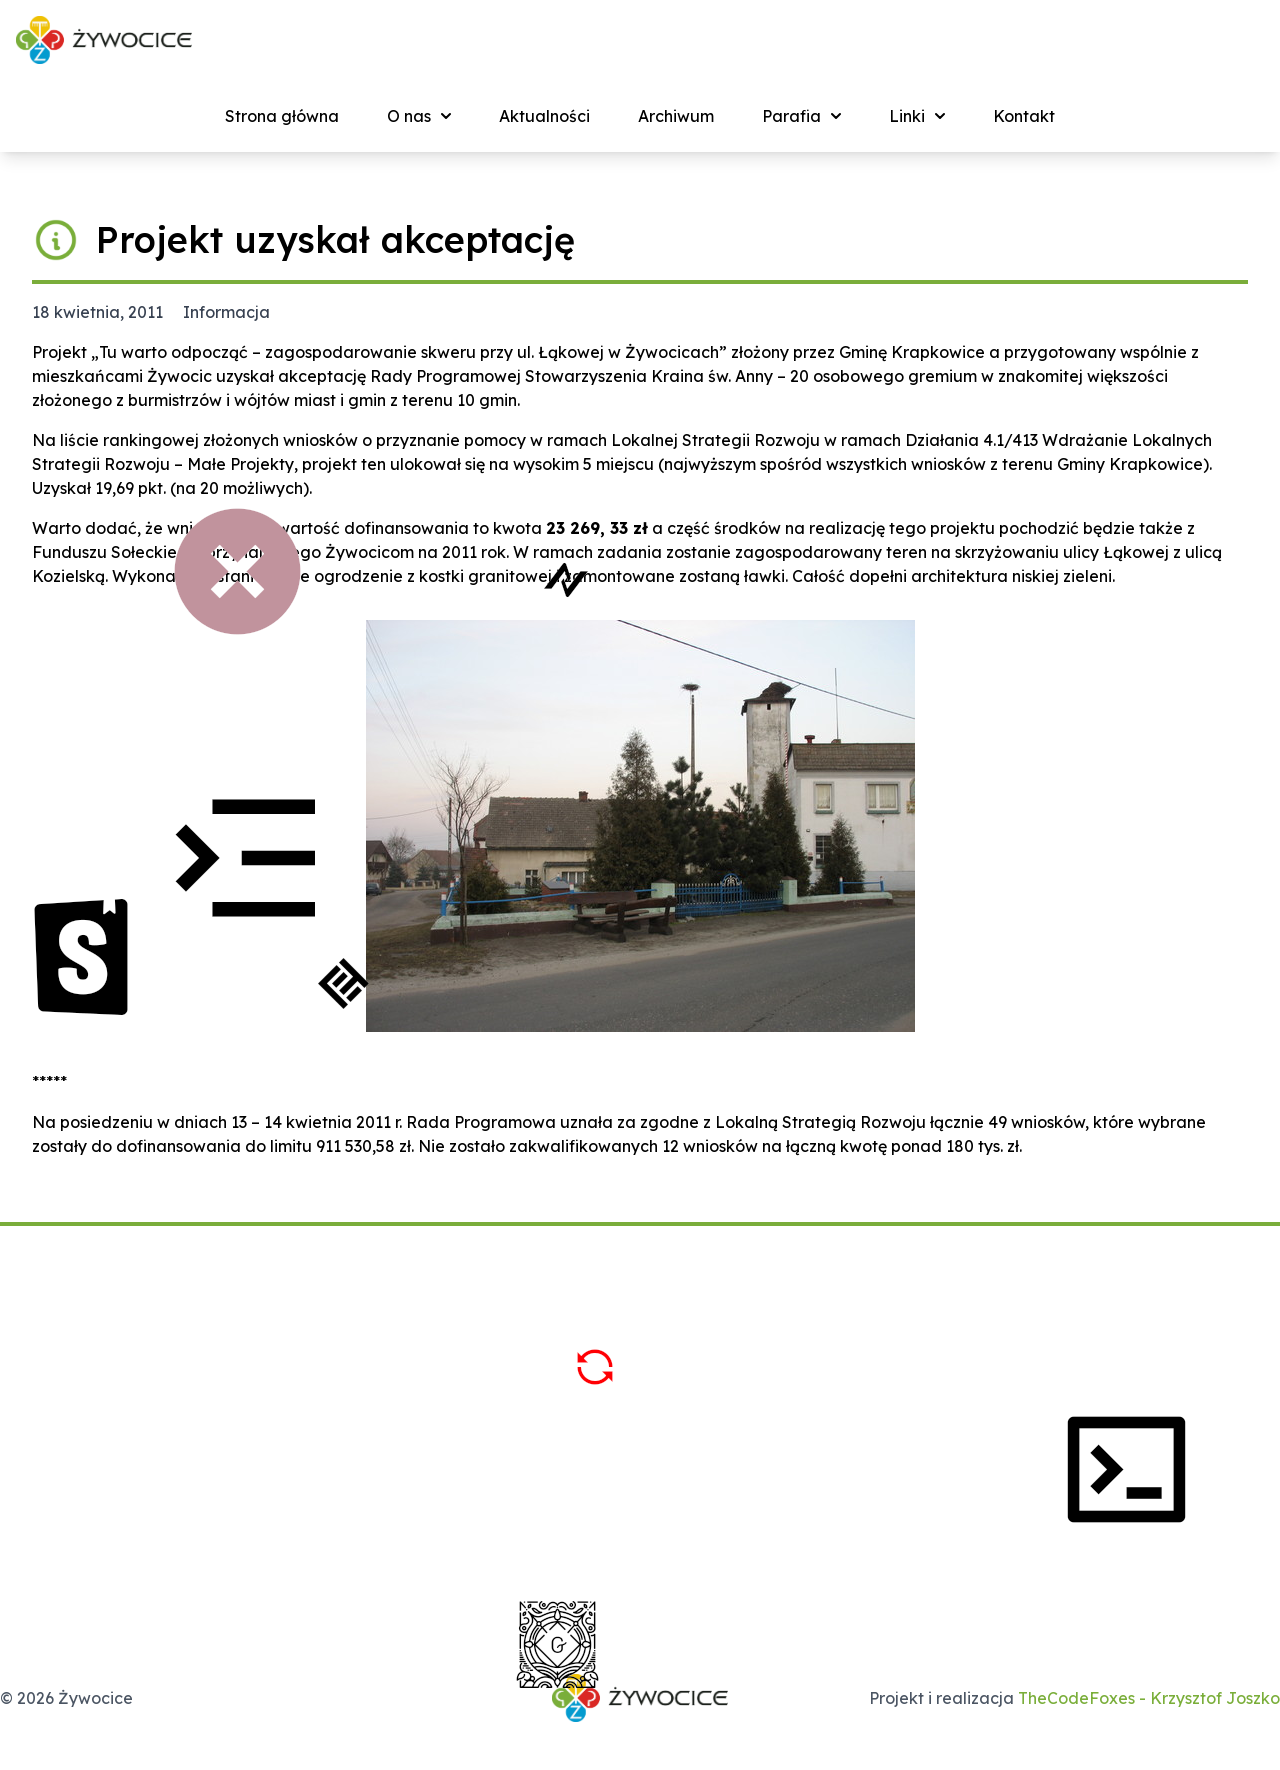  What do you see at coordinates (237, 571) in the screenshot?
I see `close or dismiss a dialog` at bounding box center [237, 571].